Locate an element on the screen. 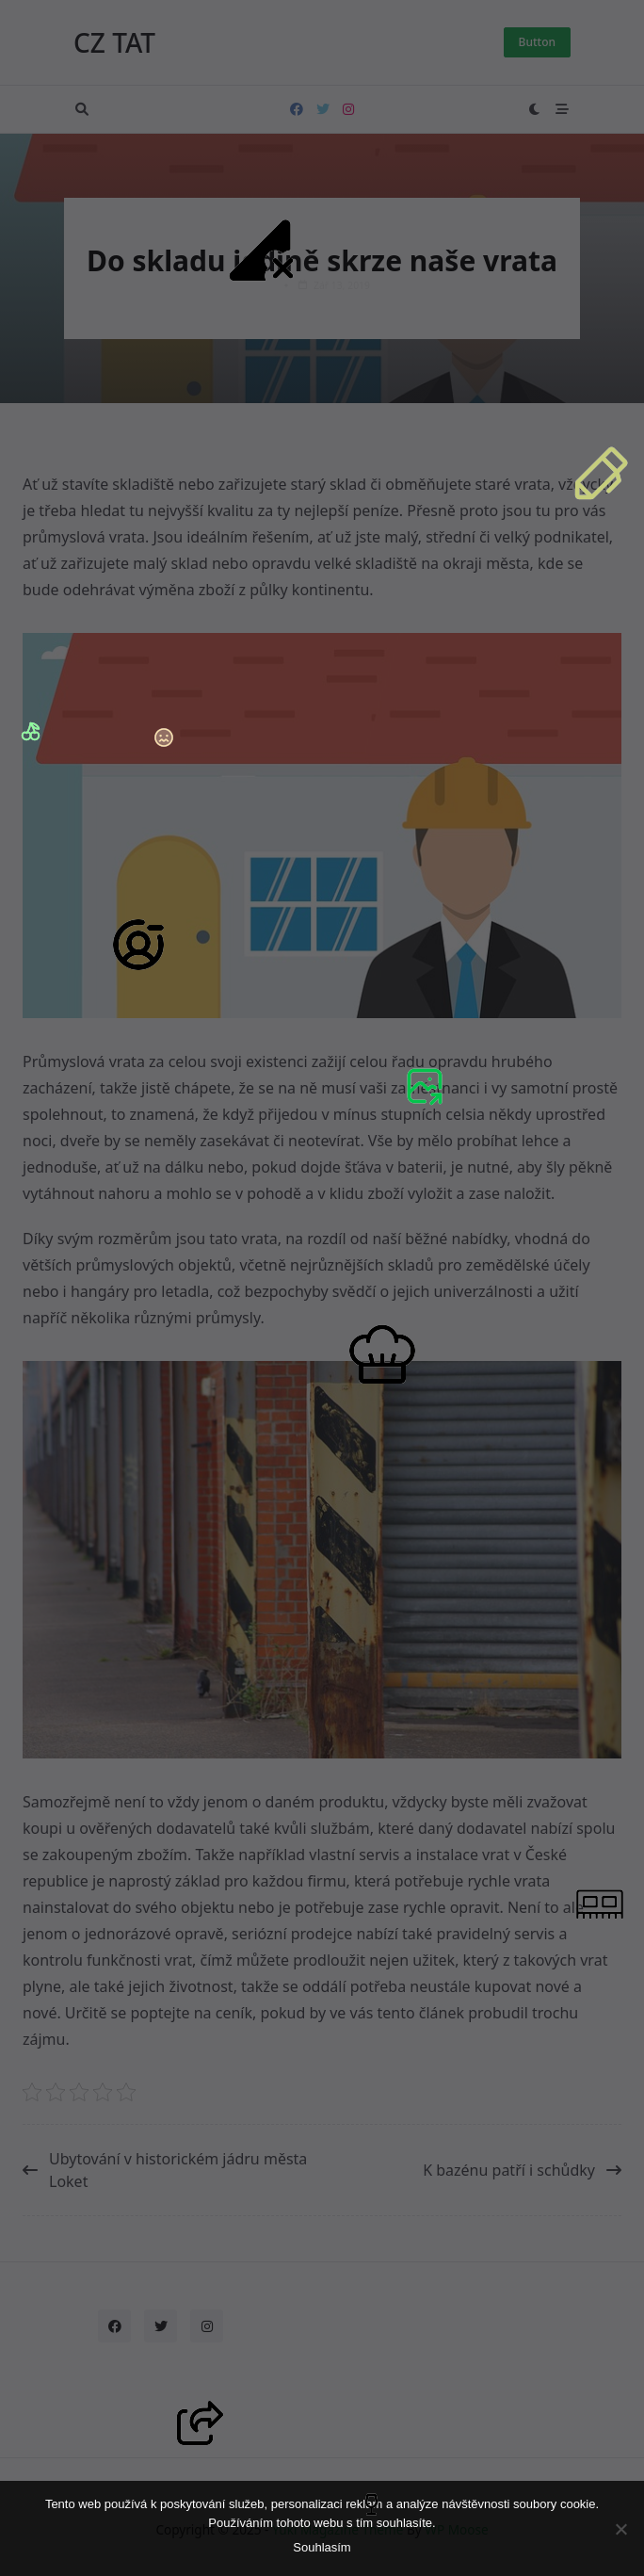 Image resolution: width=644 pixels, height=2576 pixels. indicates fruit or food category is located at coordinates (30, 731).